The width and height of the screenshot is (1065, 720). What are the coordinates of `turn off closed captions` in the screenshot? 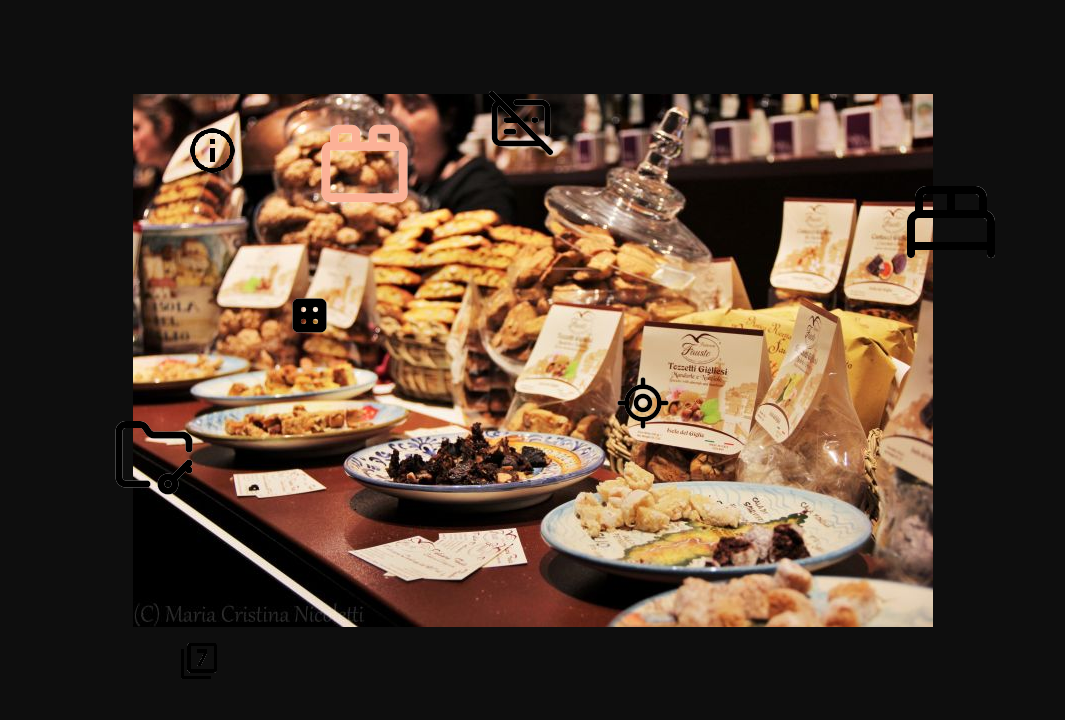 It's located at (521, 123).